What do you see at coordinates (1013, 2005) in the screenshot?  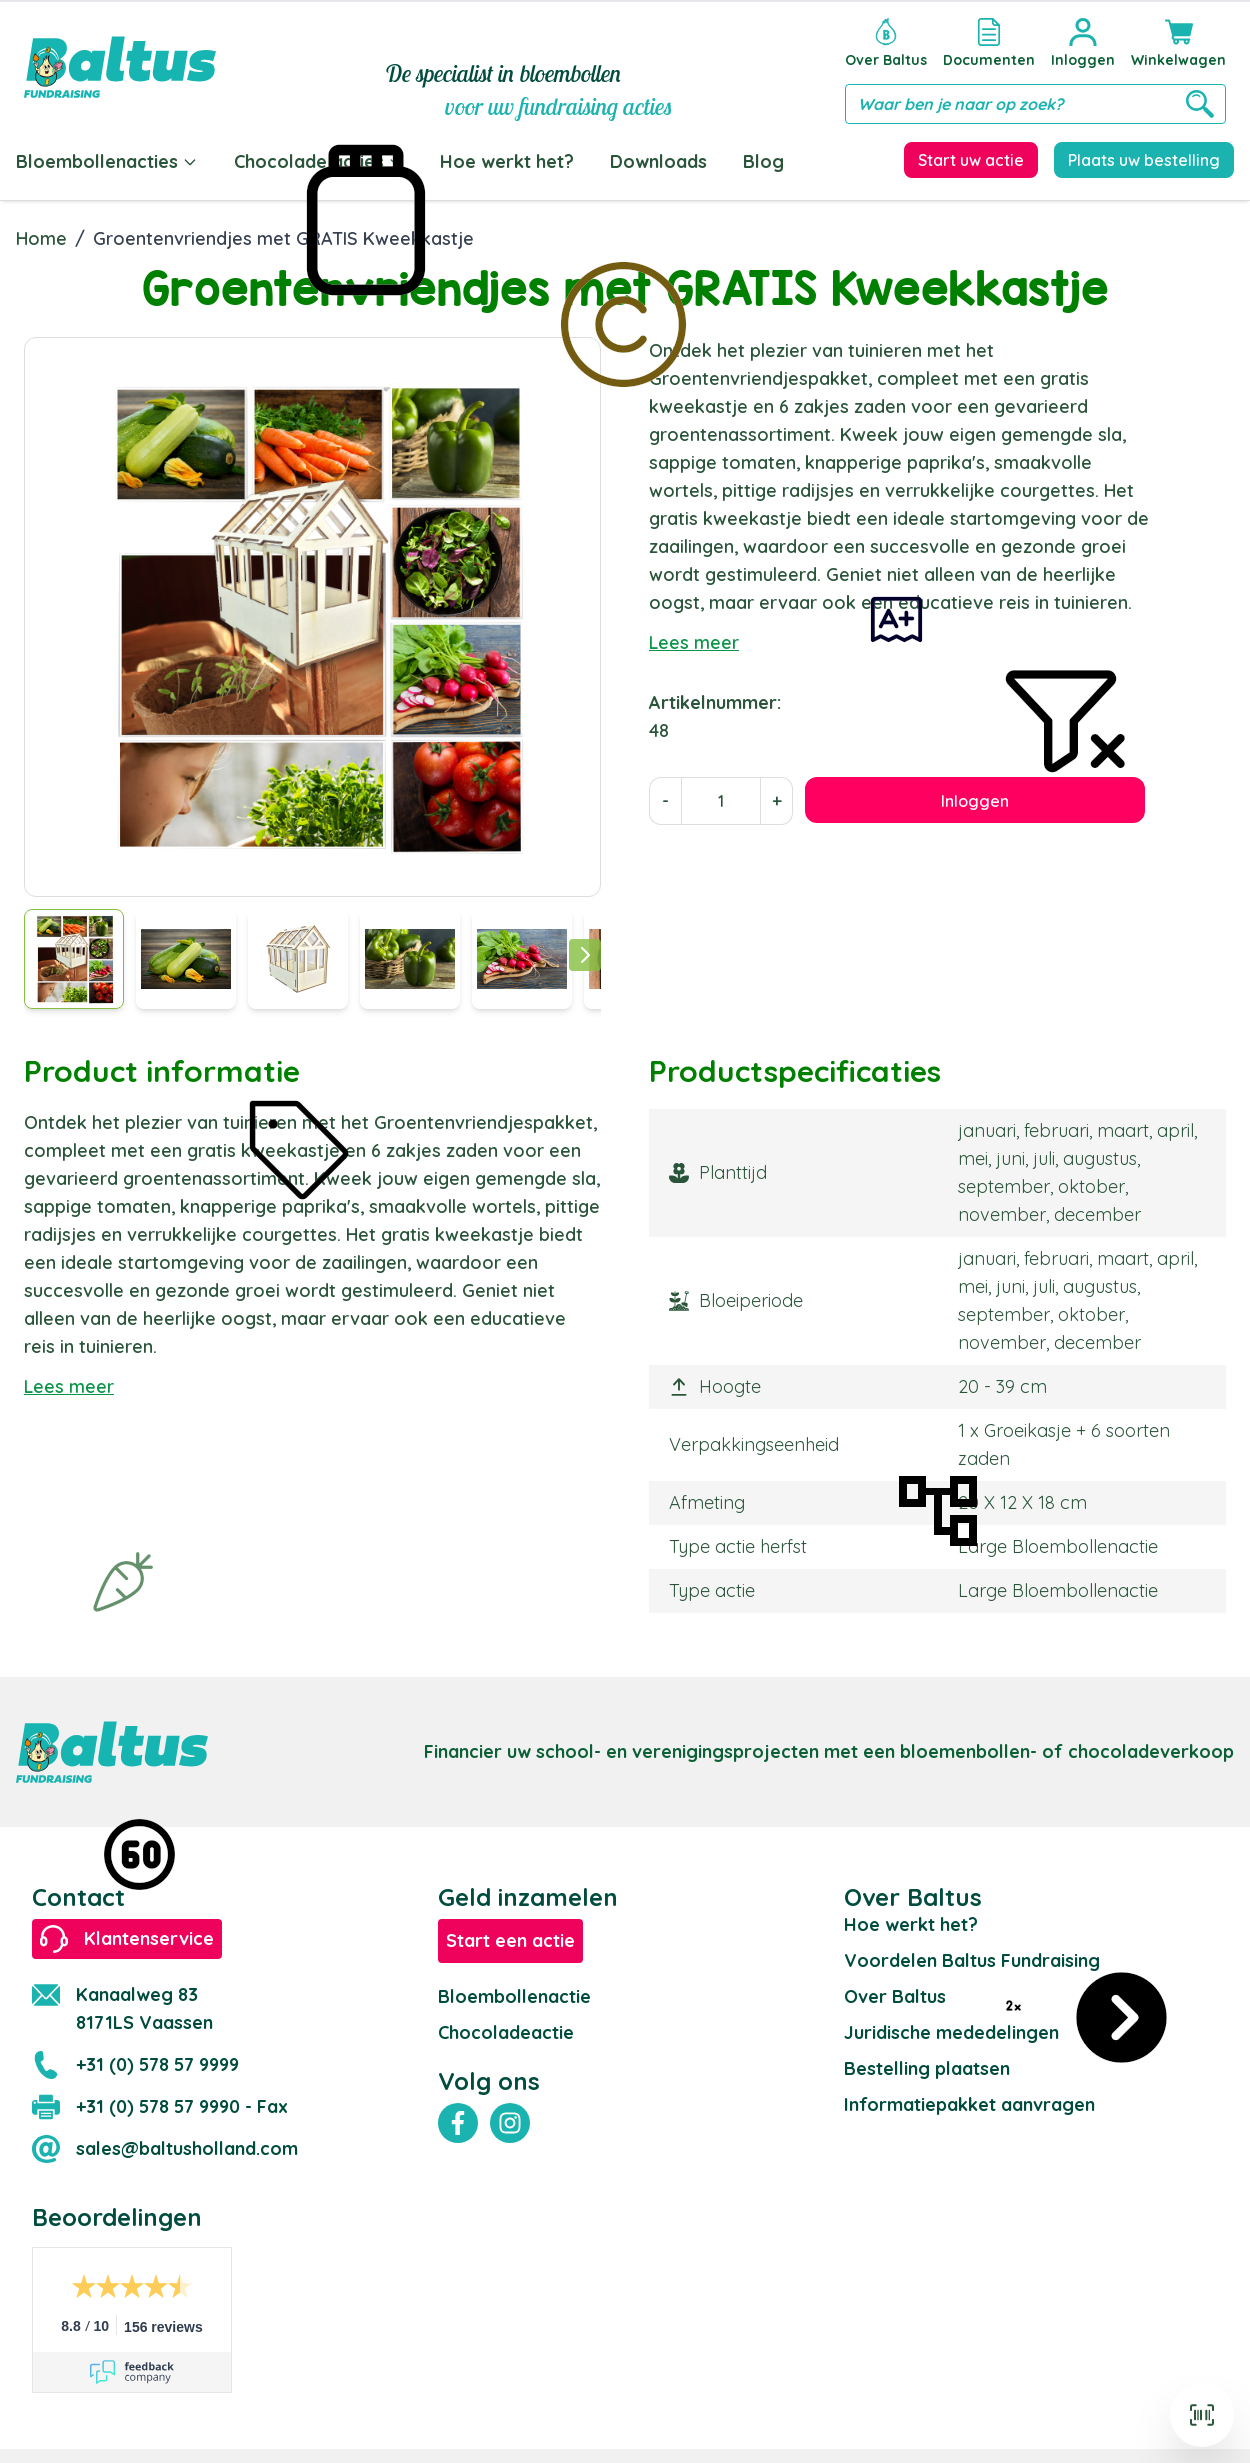 I see `apply 2x multiplier to current value` at bounding box center [1013, 2005].